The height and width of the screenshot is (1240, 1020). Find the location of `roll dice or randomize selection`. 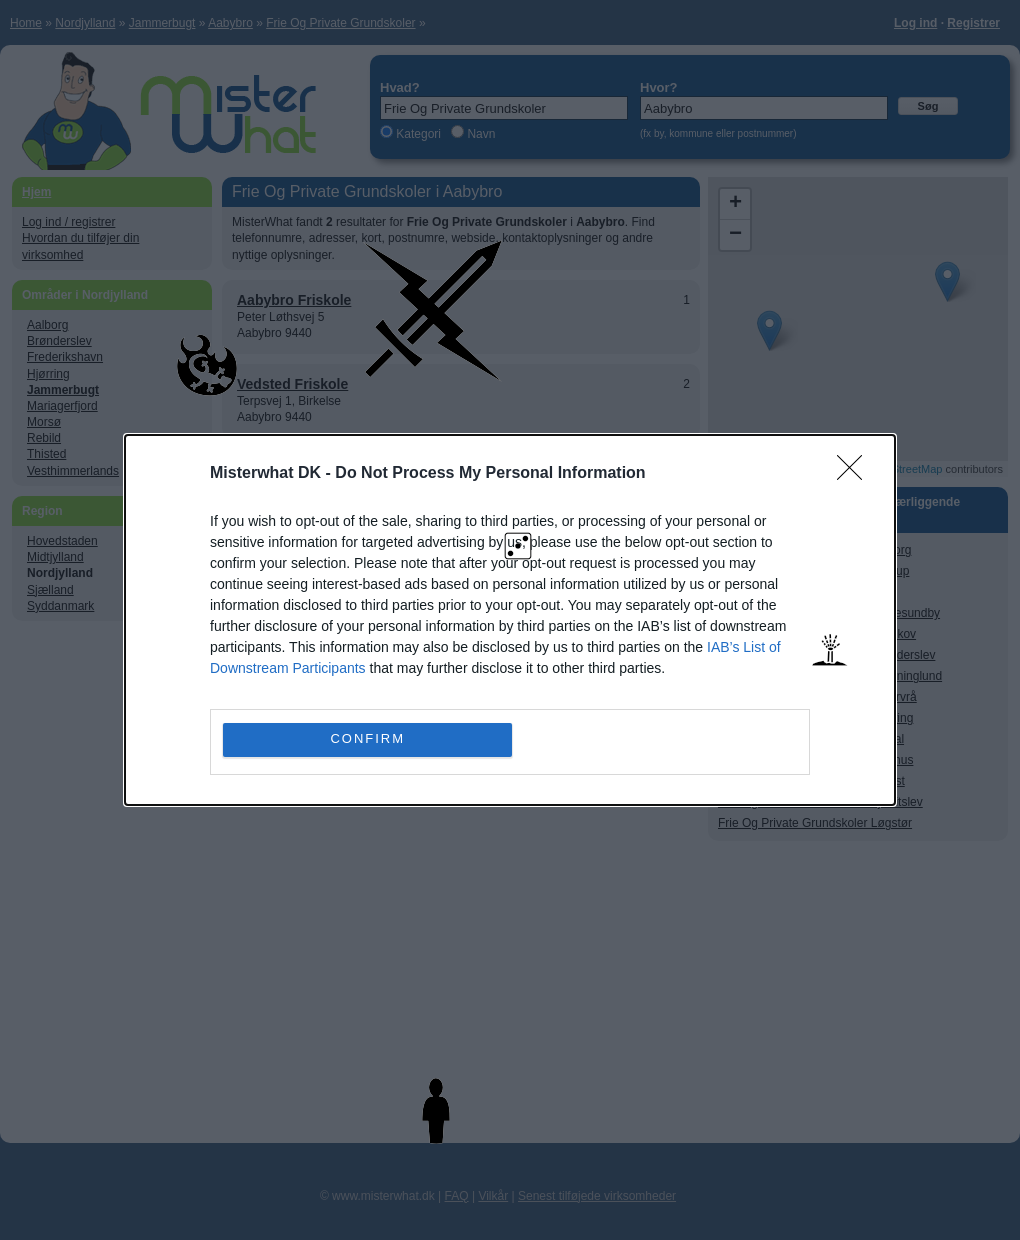

roll dice or randomize selection is located at coordinates (518, 546).